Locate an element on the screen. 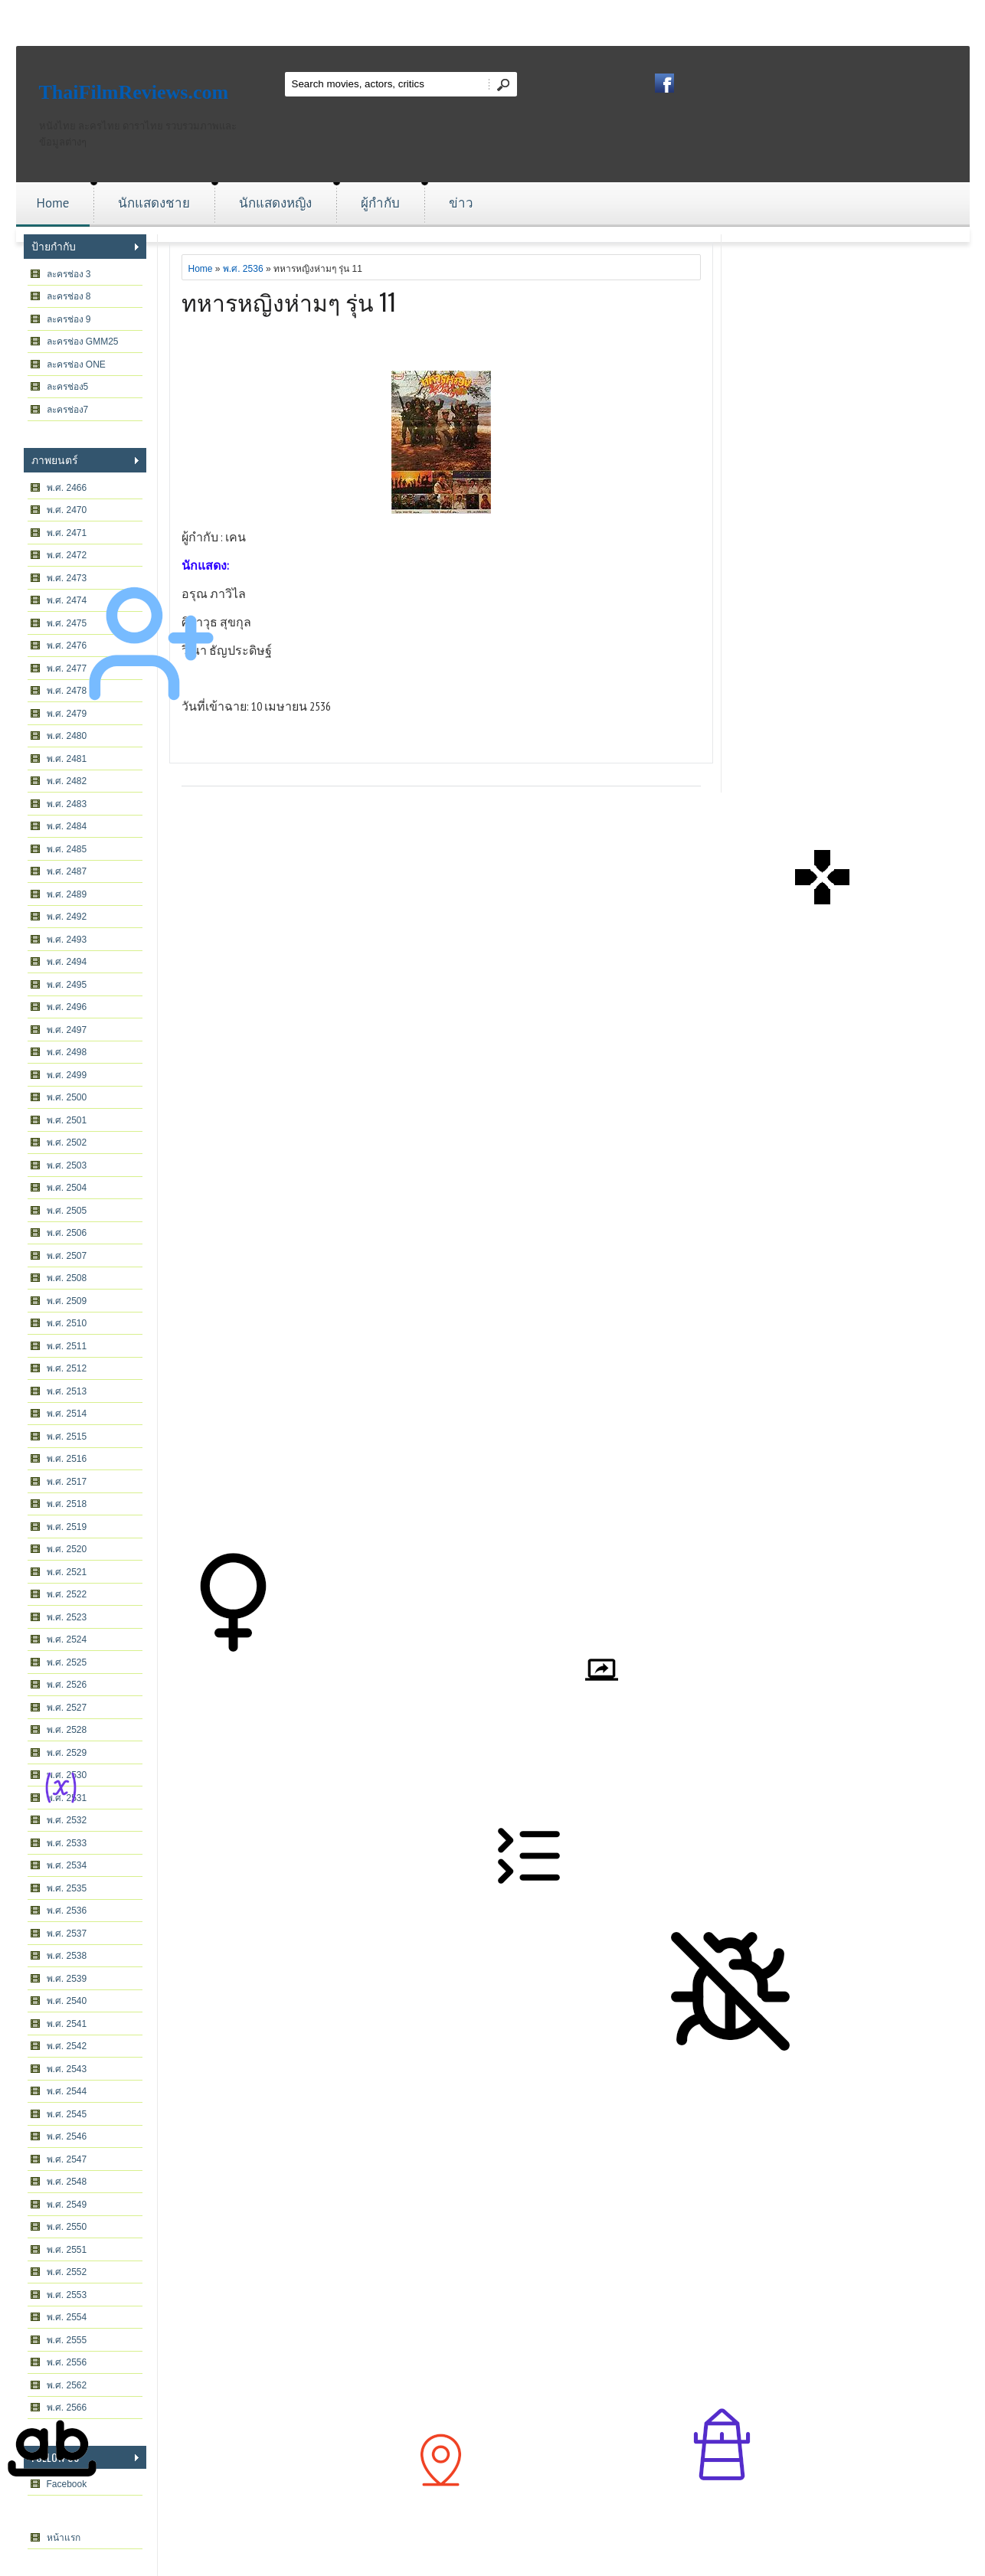 This screenshot has height=2576, width=985. indicates female gender option is located at coordinates (233, 1600).